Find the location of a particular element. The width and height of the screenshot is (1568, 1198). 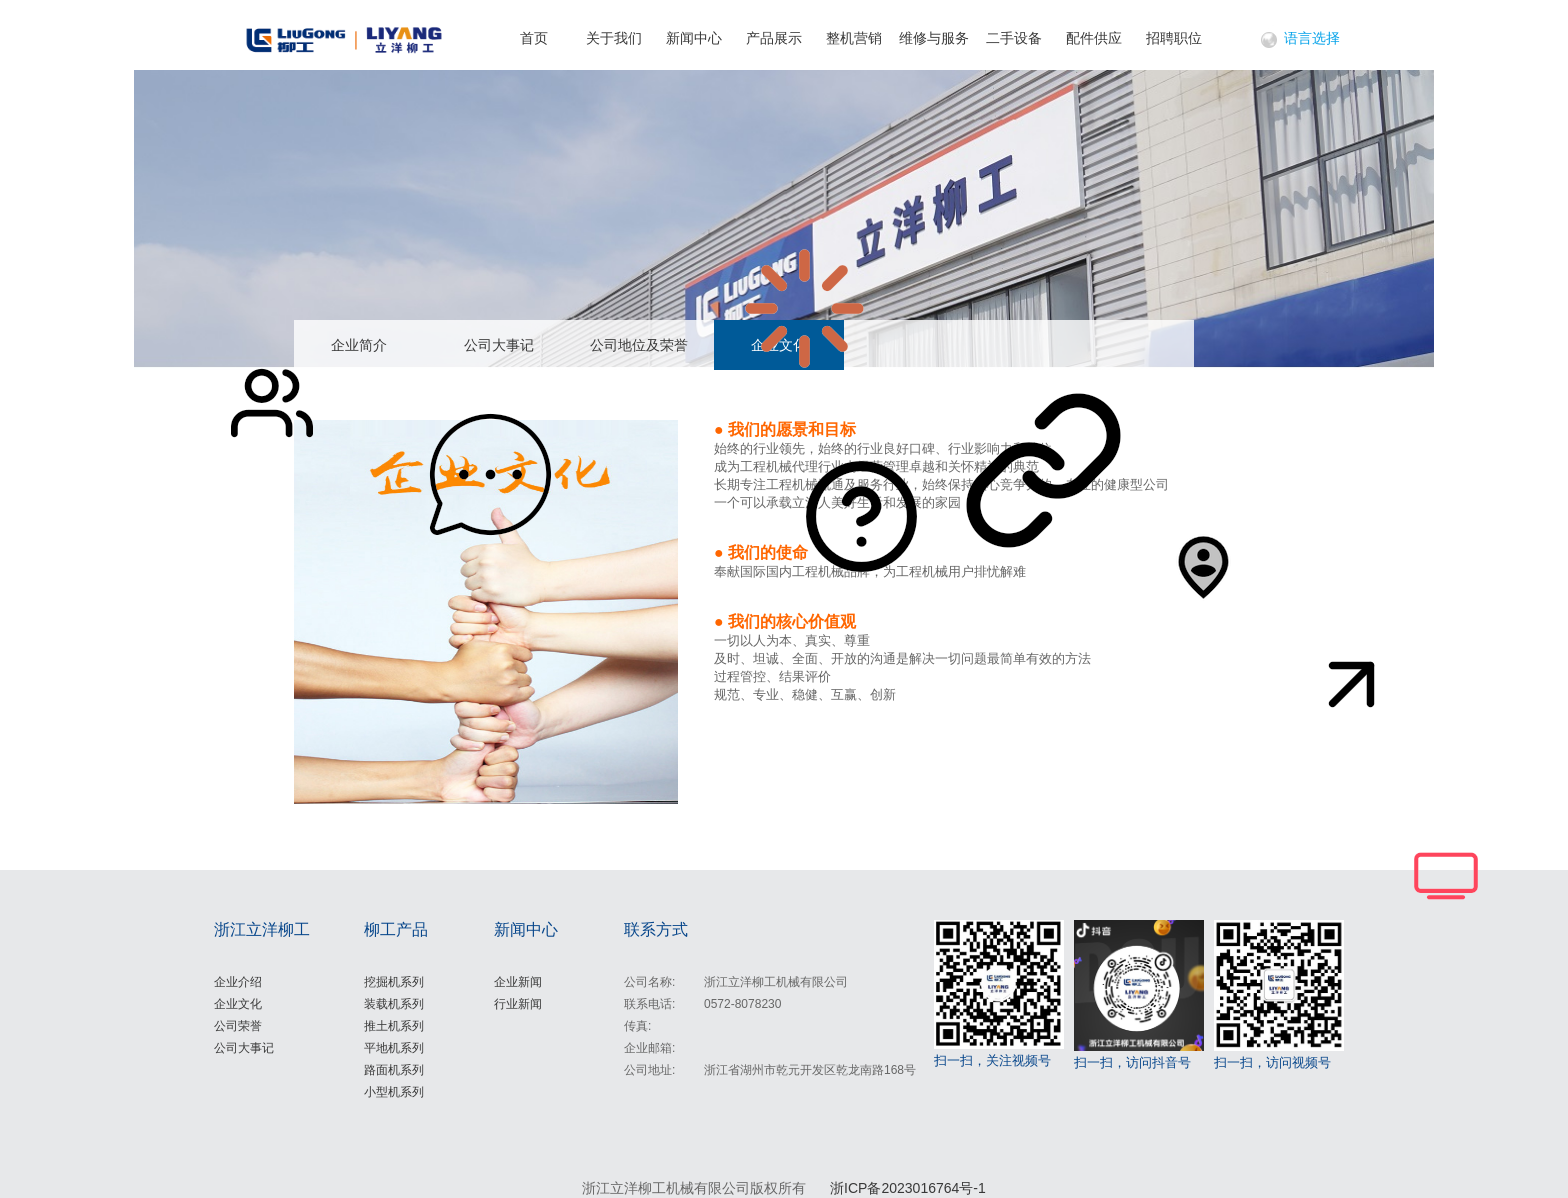

access help or support information is located at coordinates (861, 516).